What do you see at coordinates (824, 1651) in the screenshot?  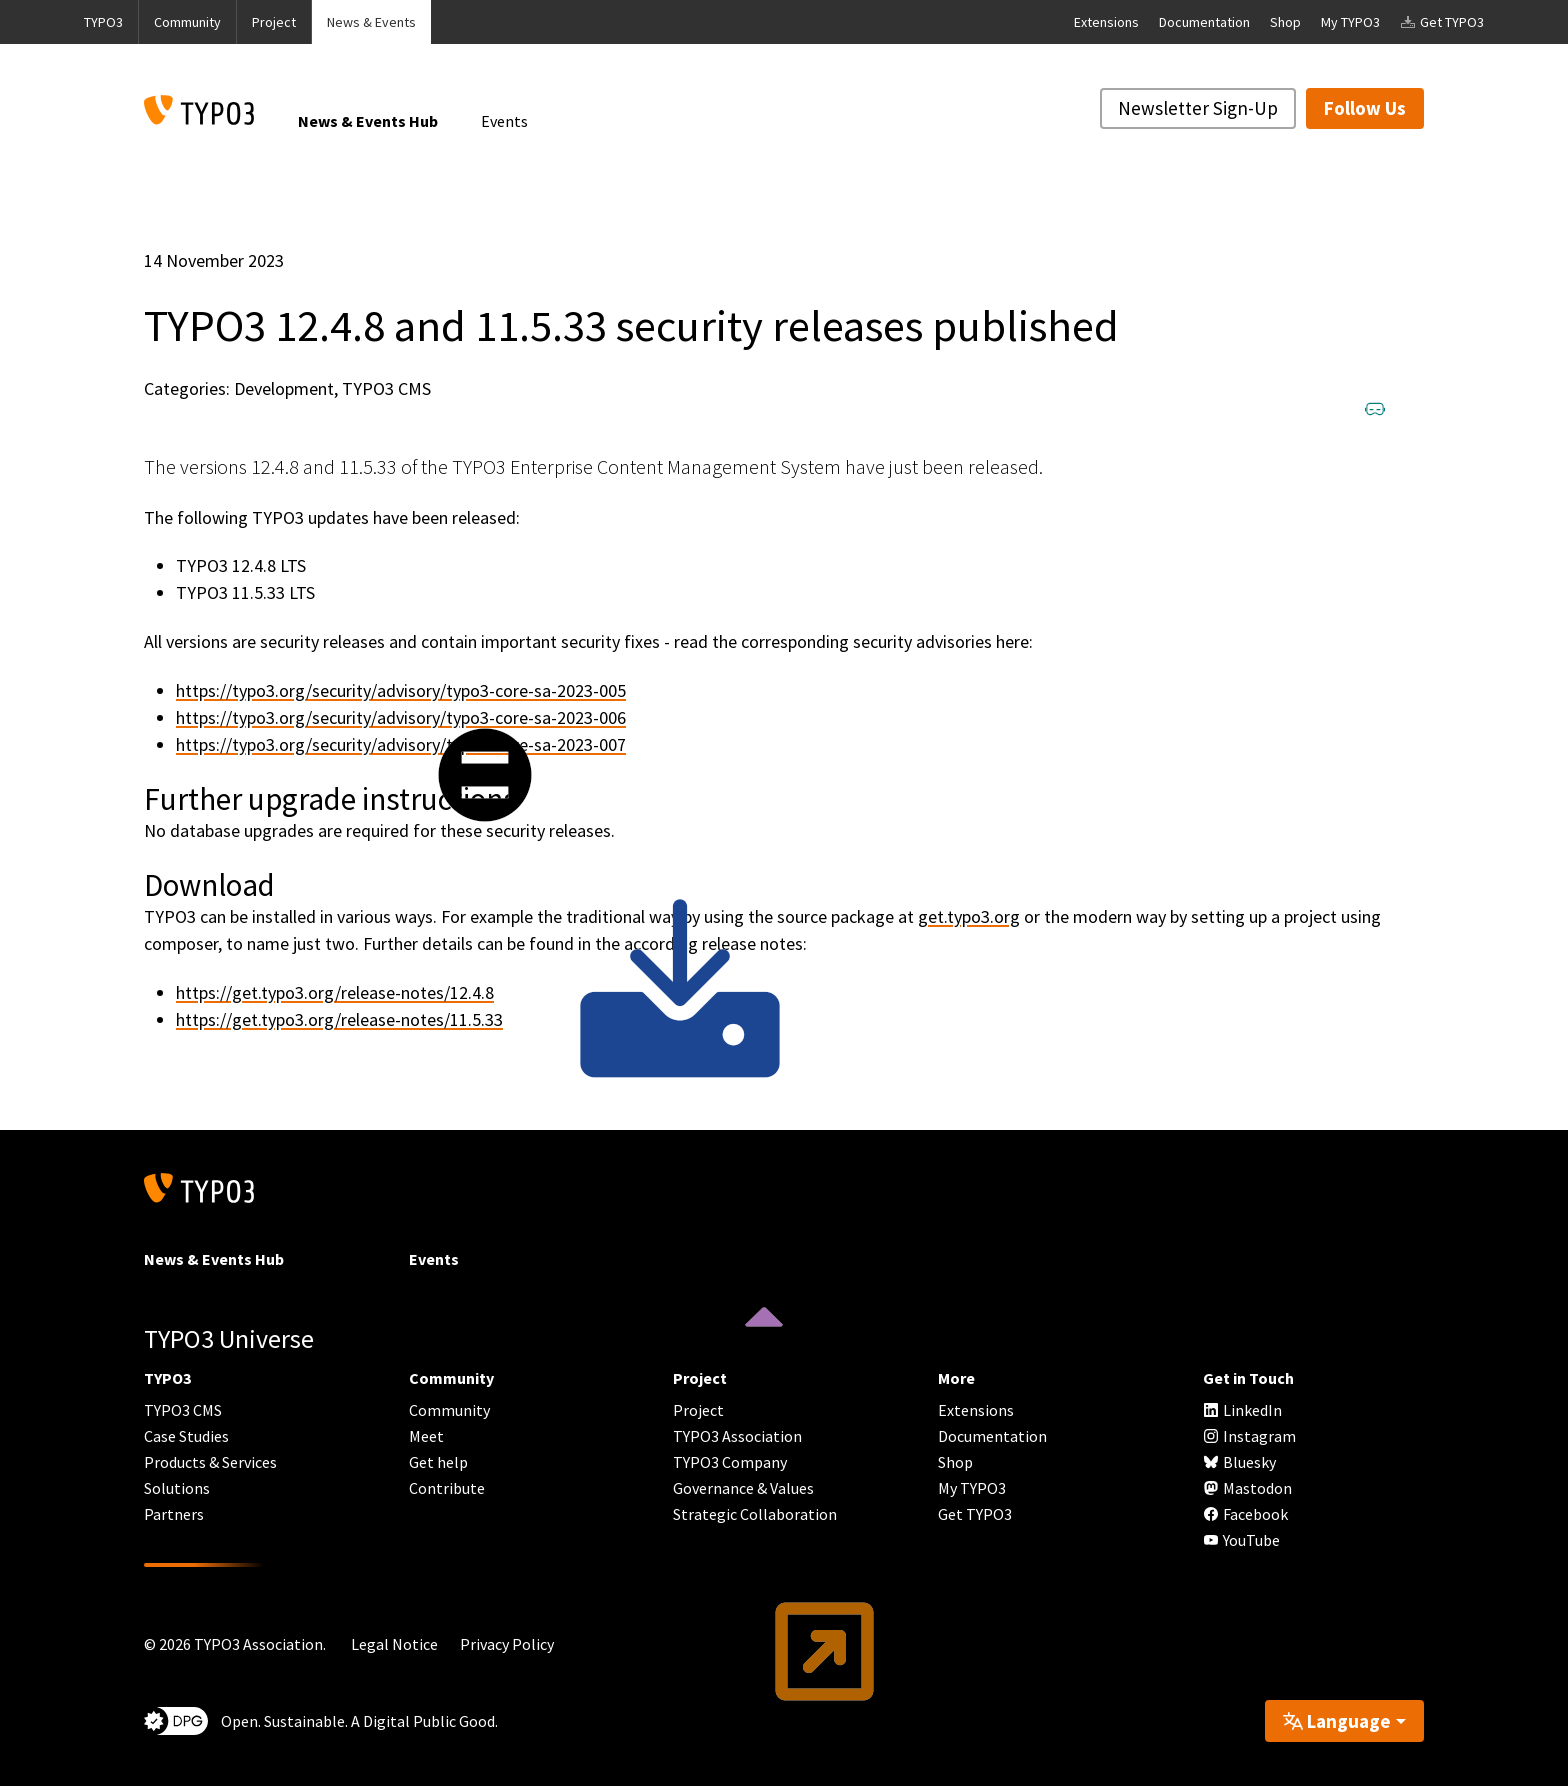 I see `open link in new window` at bounding box center [824, 1651].